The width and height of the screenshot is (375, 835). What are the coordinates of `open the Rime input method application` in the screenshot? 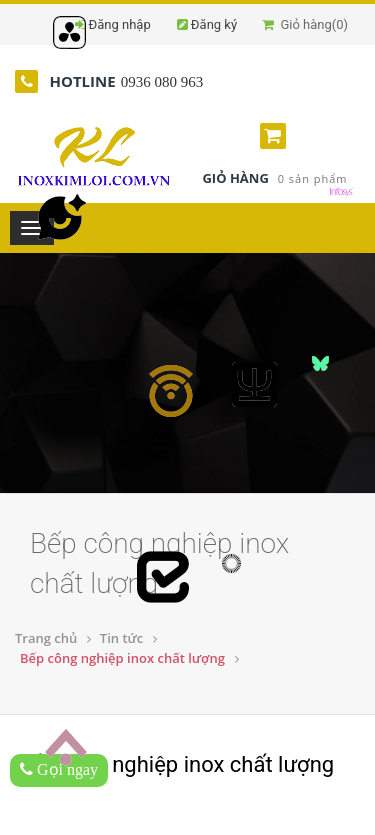 It's located at (254, 384).